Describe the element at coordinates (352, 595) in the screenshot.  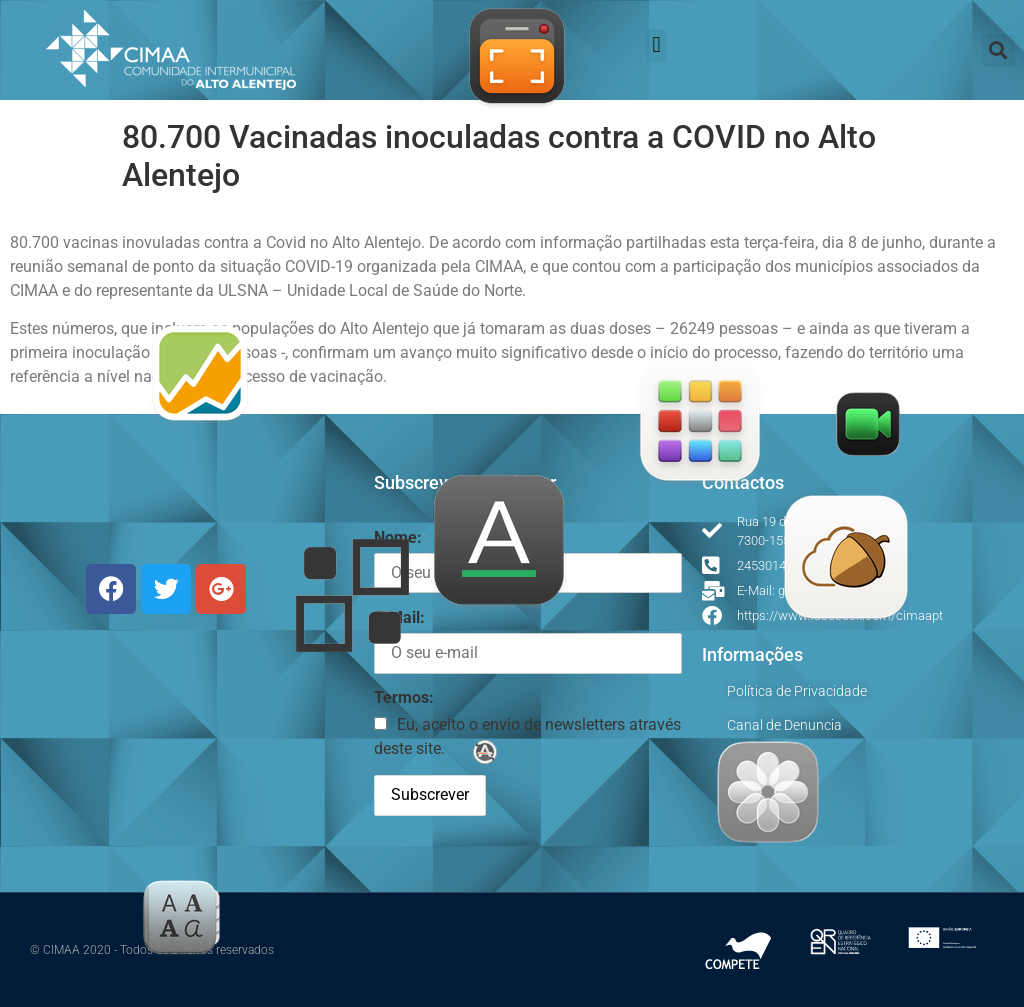
I see `launch klotski sliding block puzzle game` at that location.